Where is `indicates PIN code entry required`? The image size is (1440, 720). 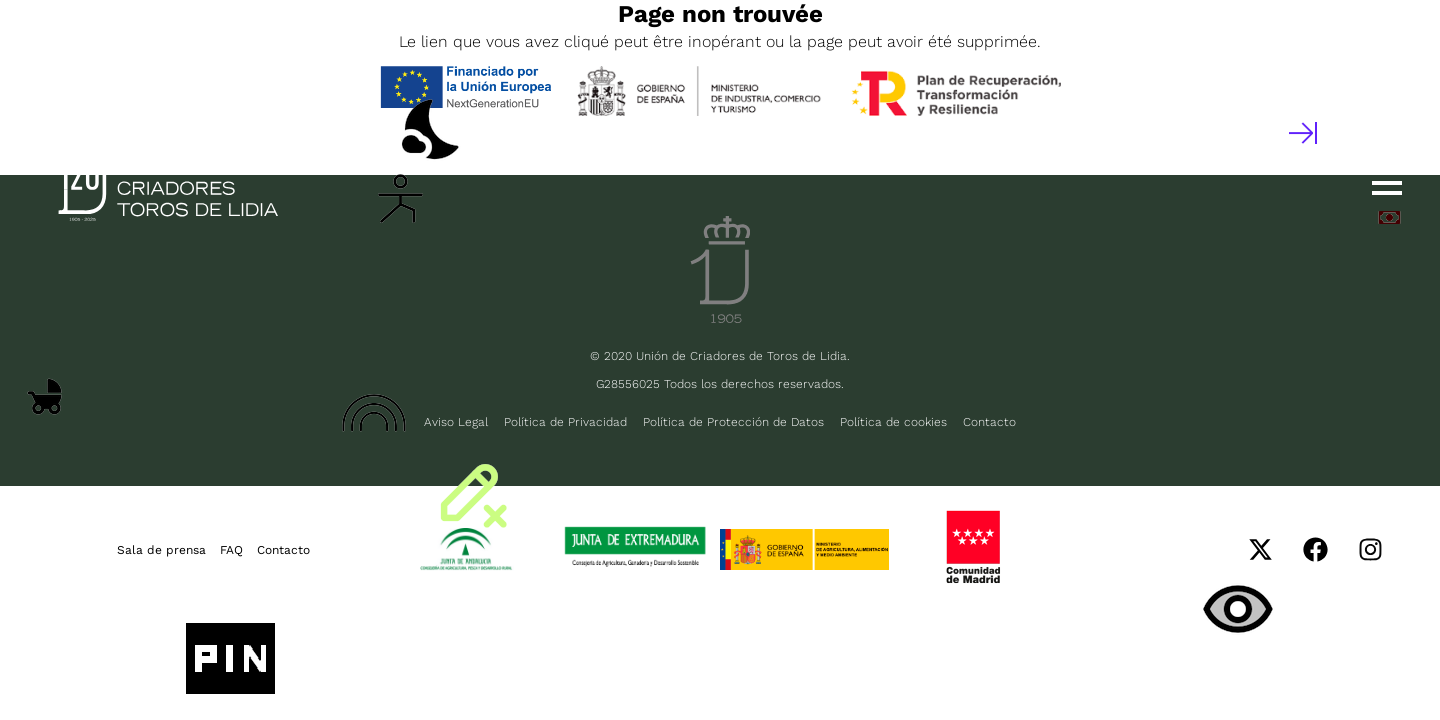 indicates PIN code entry required is located at coordinates (230, 658).